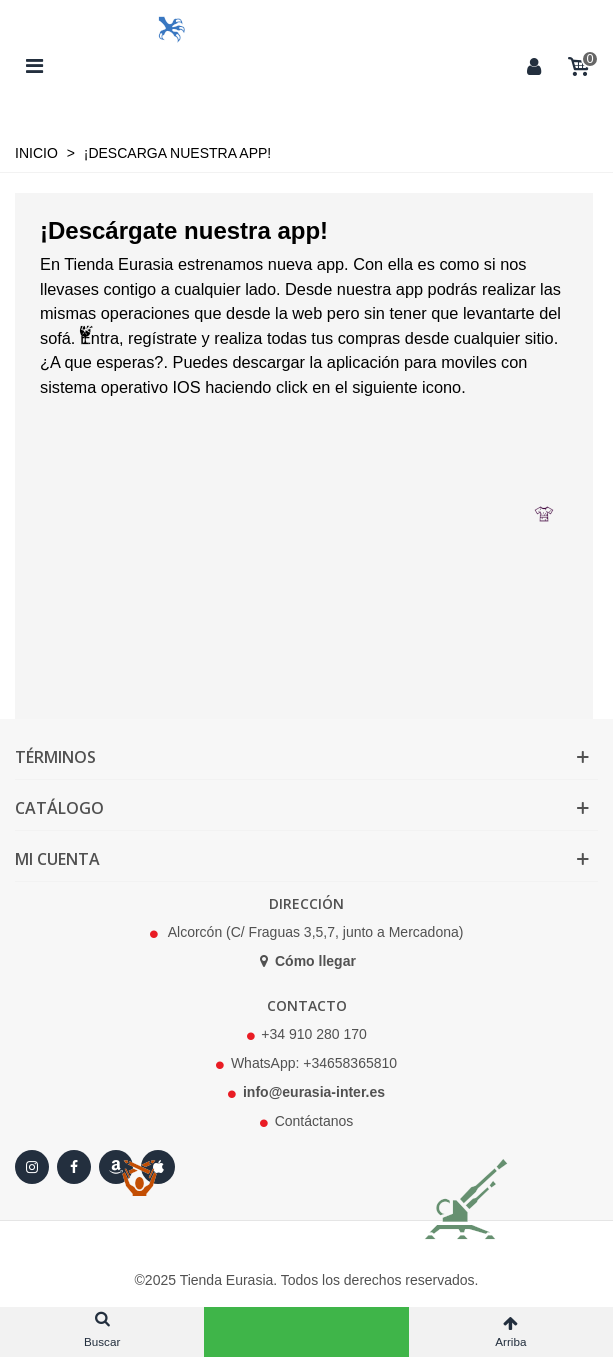 This screenshot has width=613, height=1357. I want to click on view combat power or battle strength, so click(139, 1177).